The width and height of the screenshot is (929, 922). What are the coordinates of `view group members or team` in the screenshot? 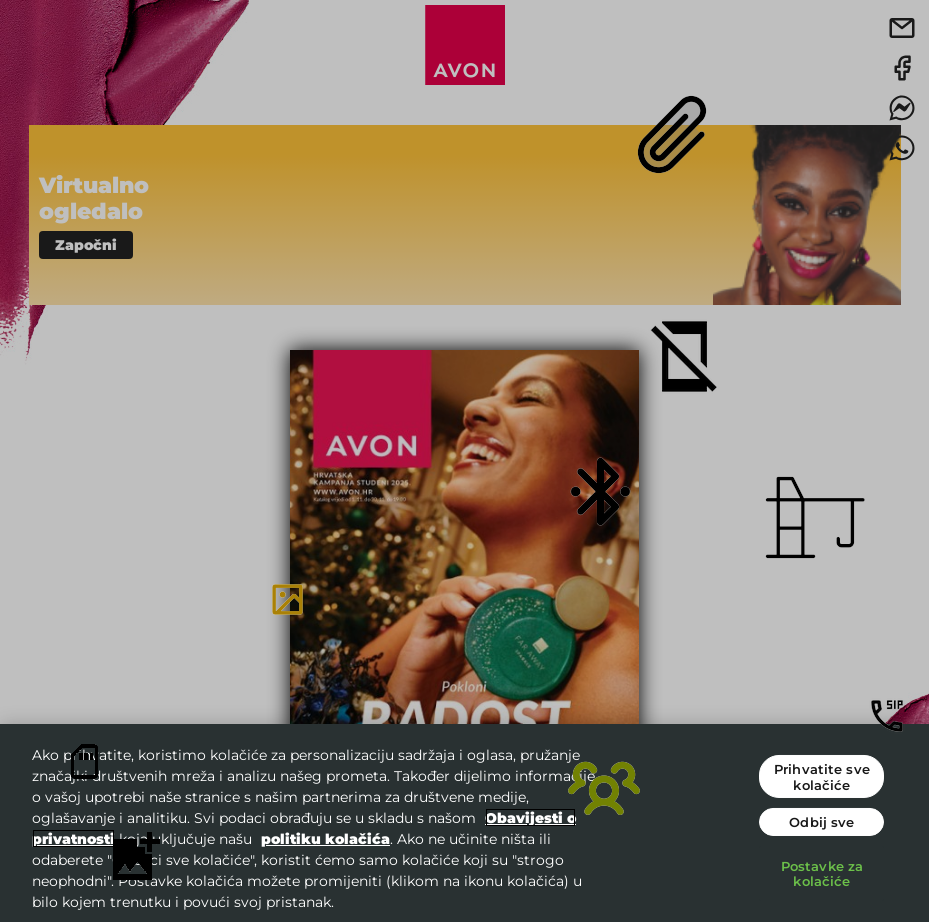 It's located at (604, 786).